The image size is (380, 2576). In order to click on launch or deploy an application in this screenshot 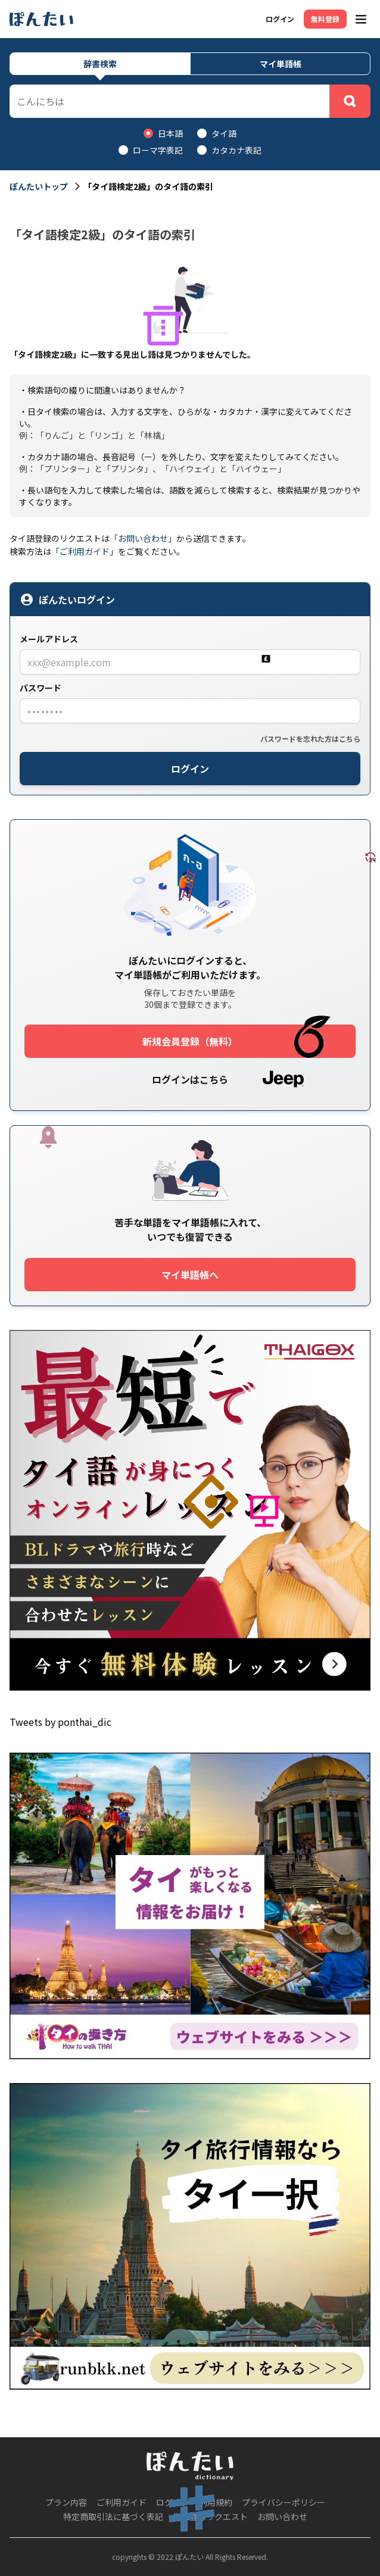, I will do `click(48, 1136)`.